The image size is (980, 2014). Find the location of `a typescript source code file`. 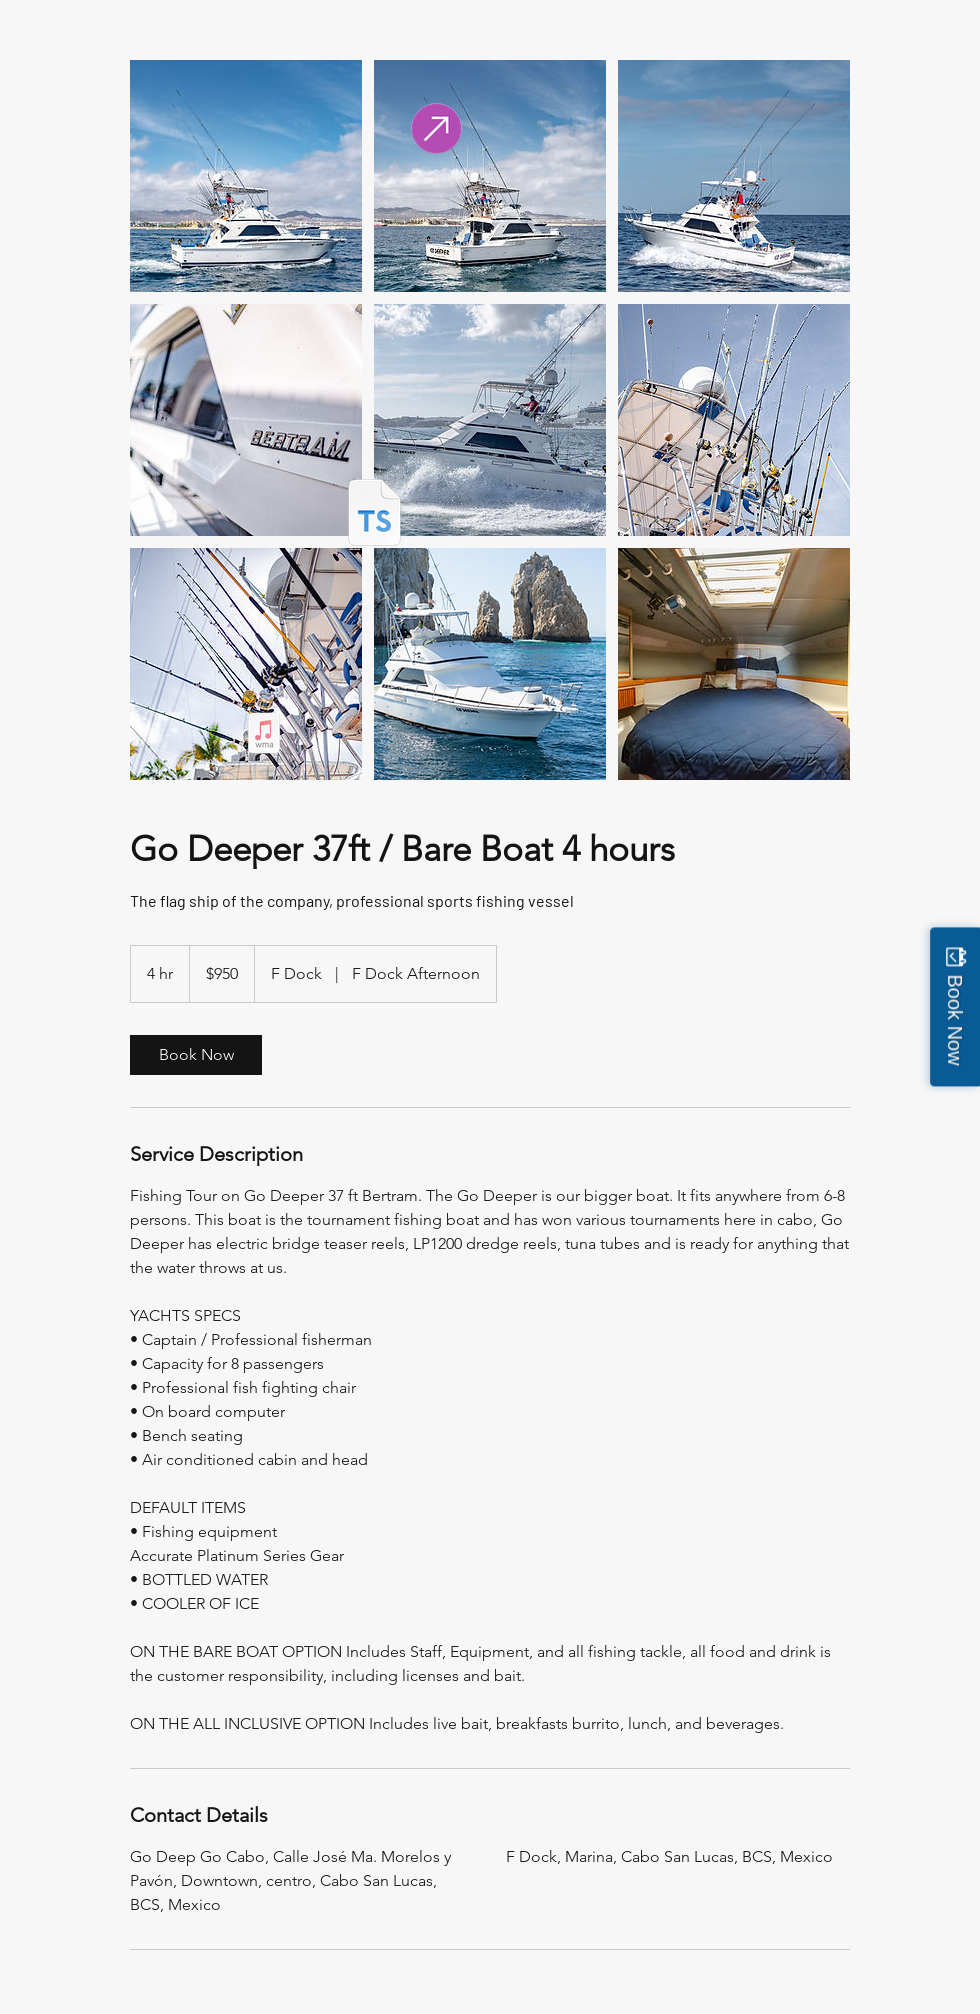

a typescript source code file is located at coordinates (374, 512).